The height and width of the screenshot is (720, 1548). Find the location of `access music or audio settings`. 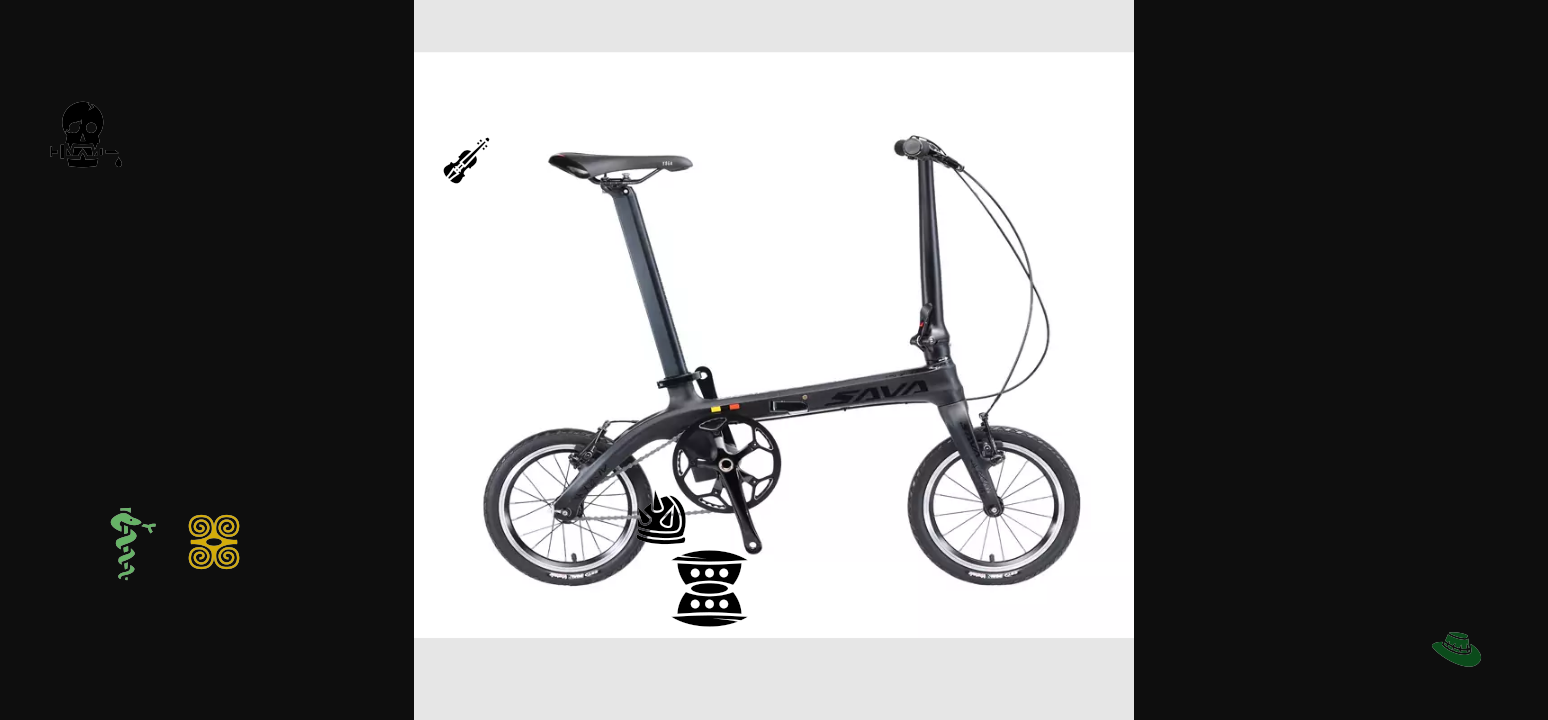

access music or audio settings is located at coordinates (466, 160).